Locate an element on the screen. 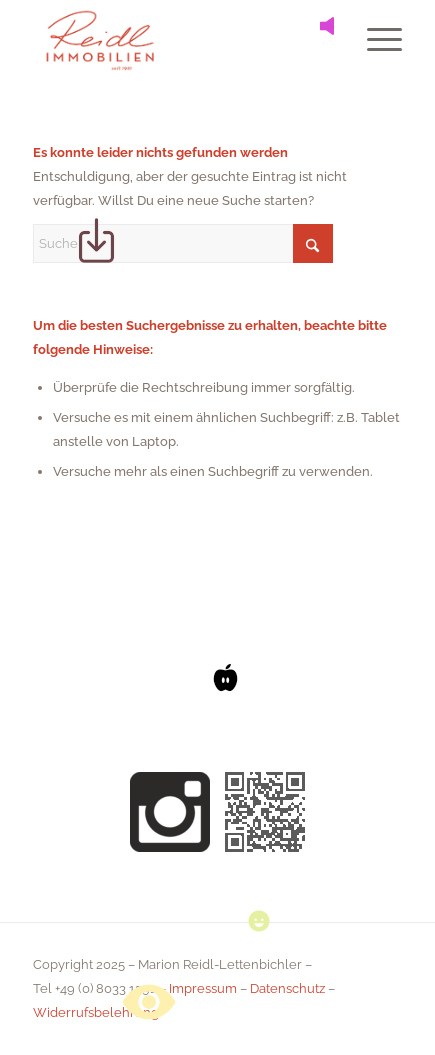  view nutrition information is located at coordinates (225, 677).